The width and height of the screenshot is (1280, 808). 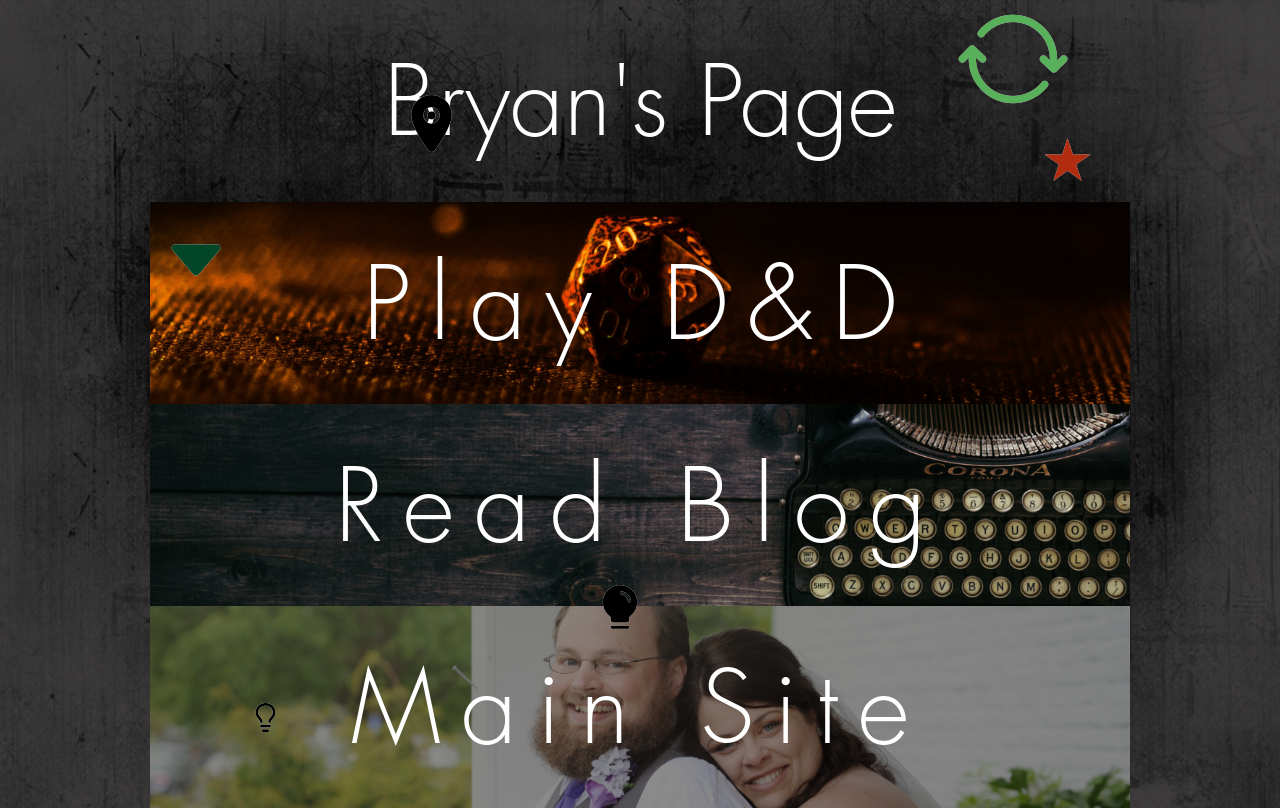 I want to click on view current location on map, so click(x=431, y=123).